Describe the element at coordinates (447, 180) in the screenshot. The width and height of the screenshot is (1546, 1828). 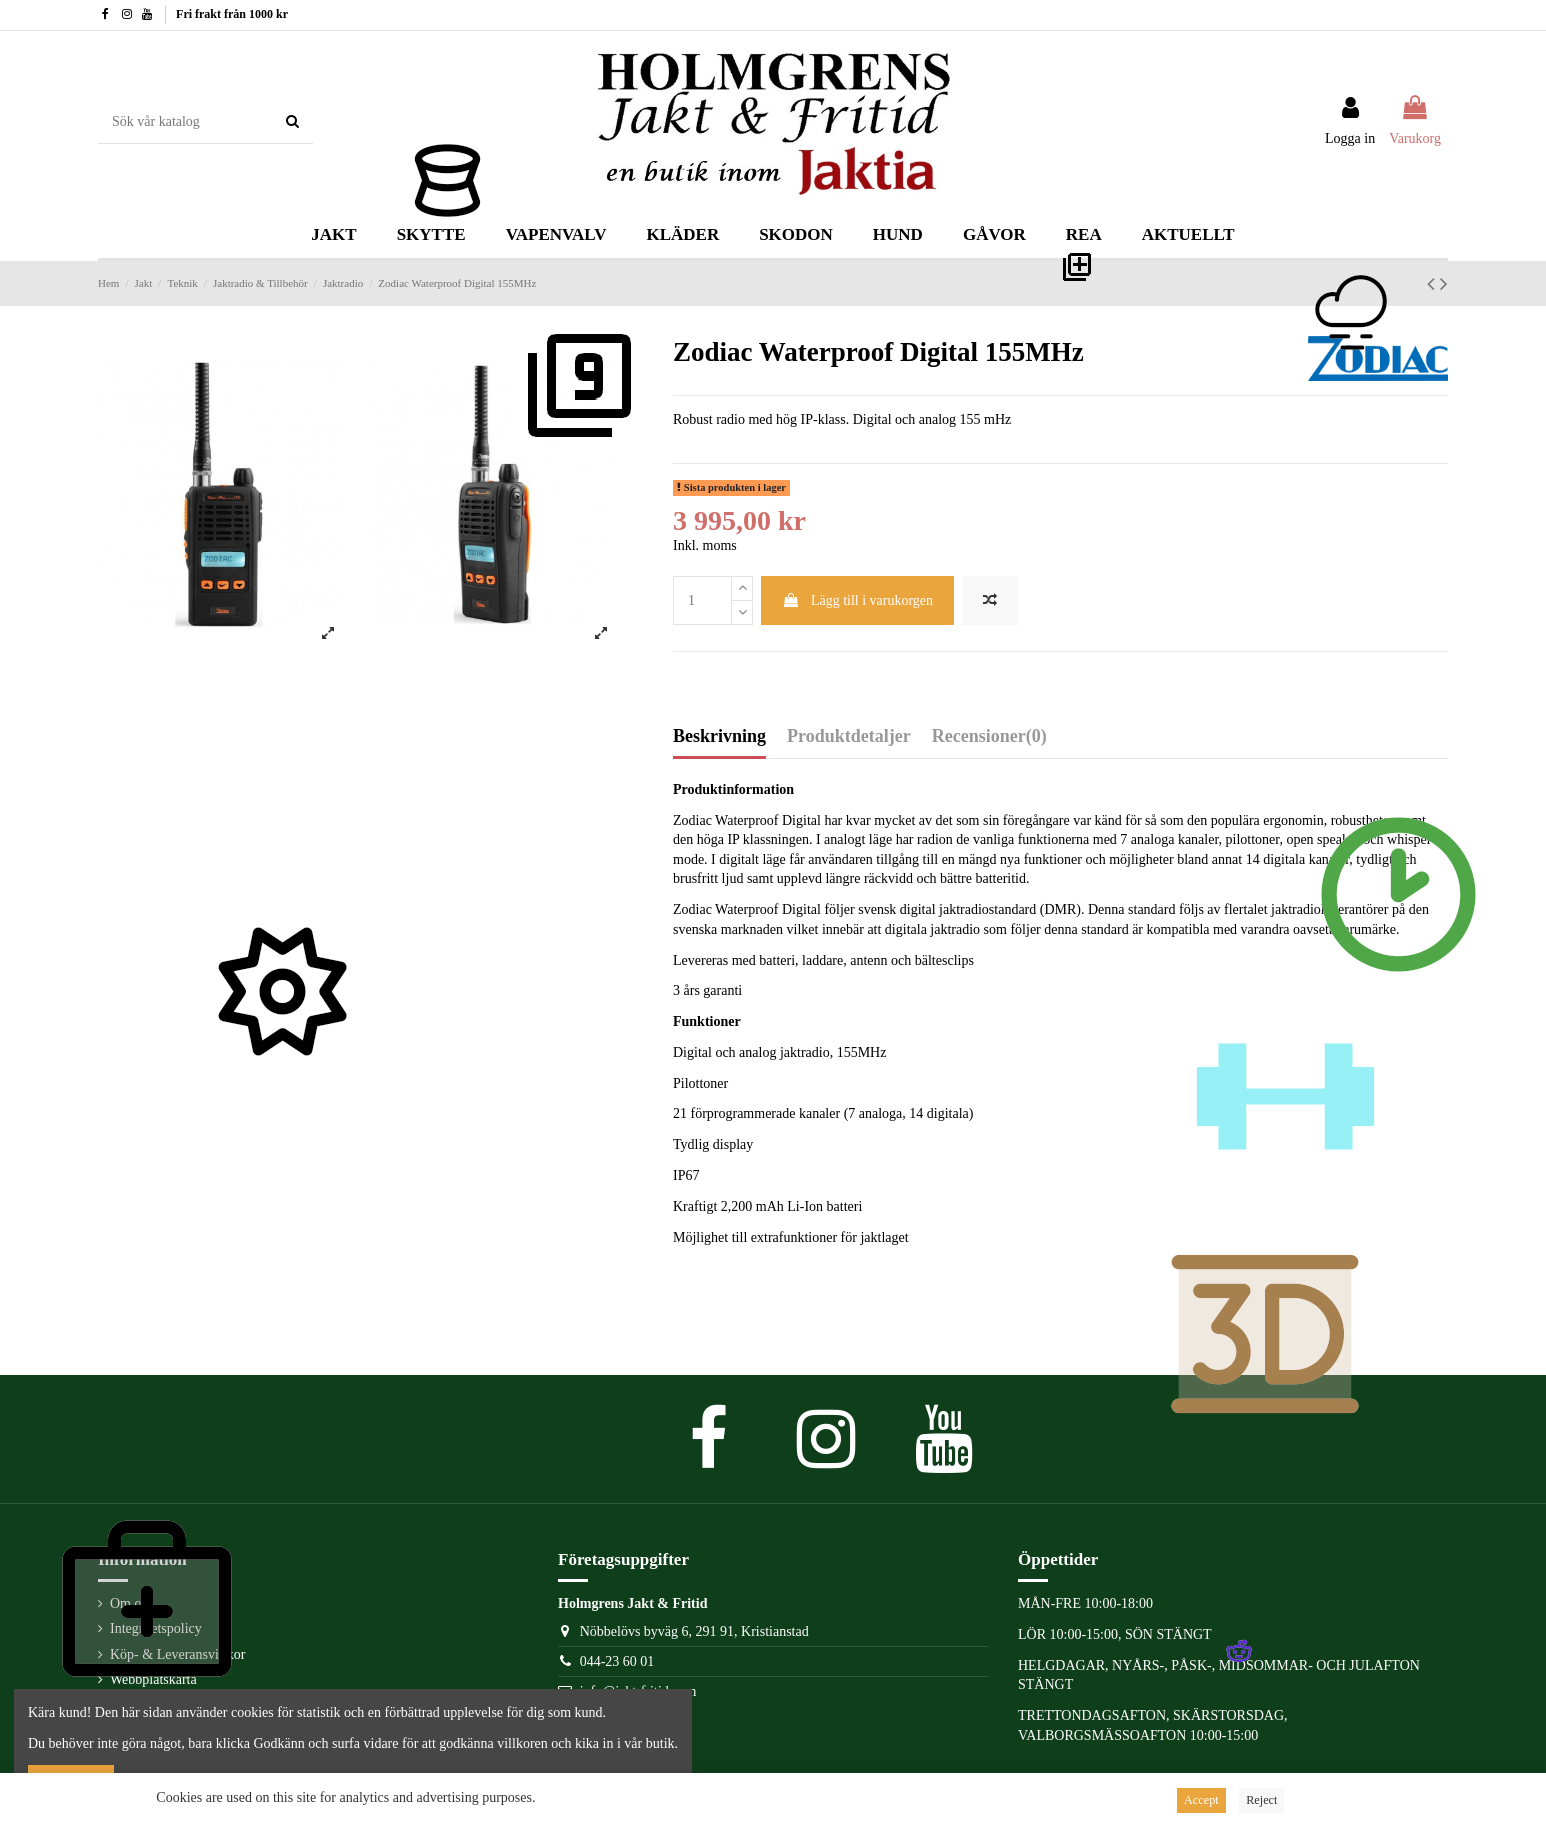
I see `diabolo toy or juggling equipment icon` at that location.